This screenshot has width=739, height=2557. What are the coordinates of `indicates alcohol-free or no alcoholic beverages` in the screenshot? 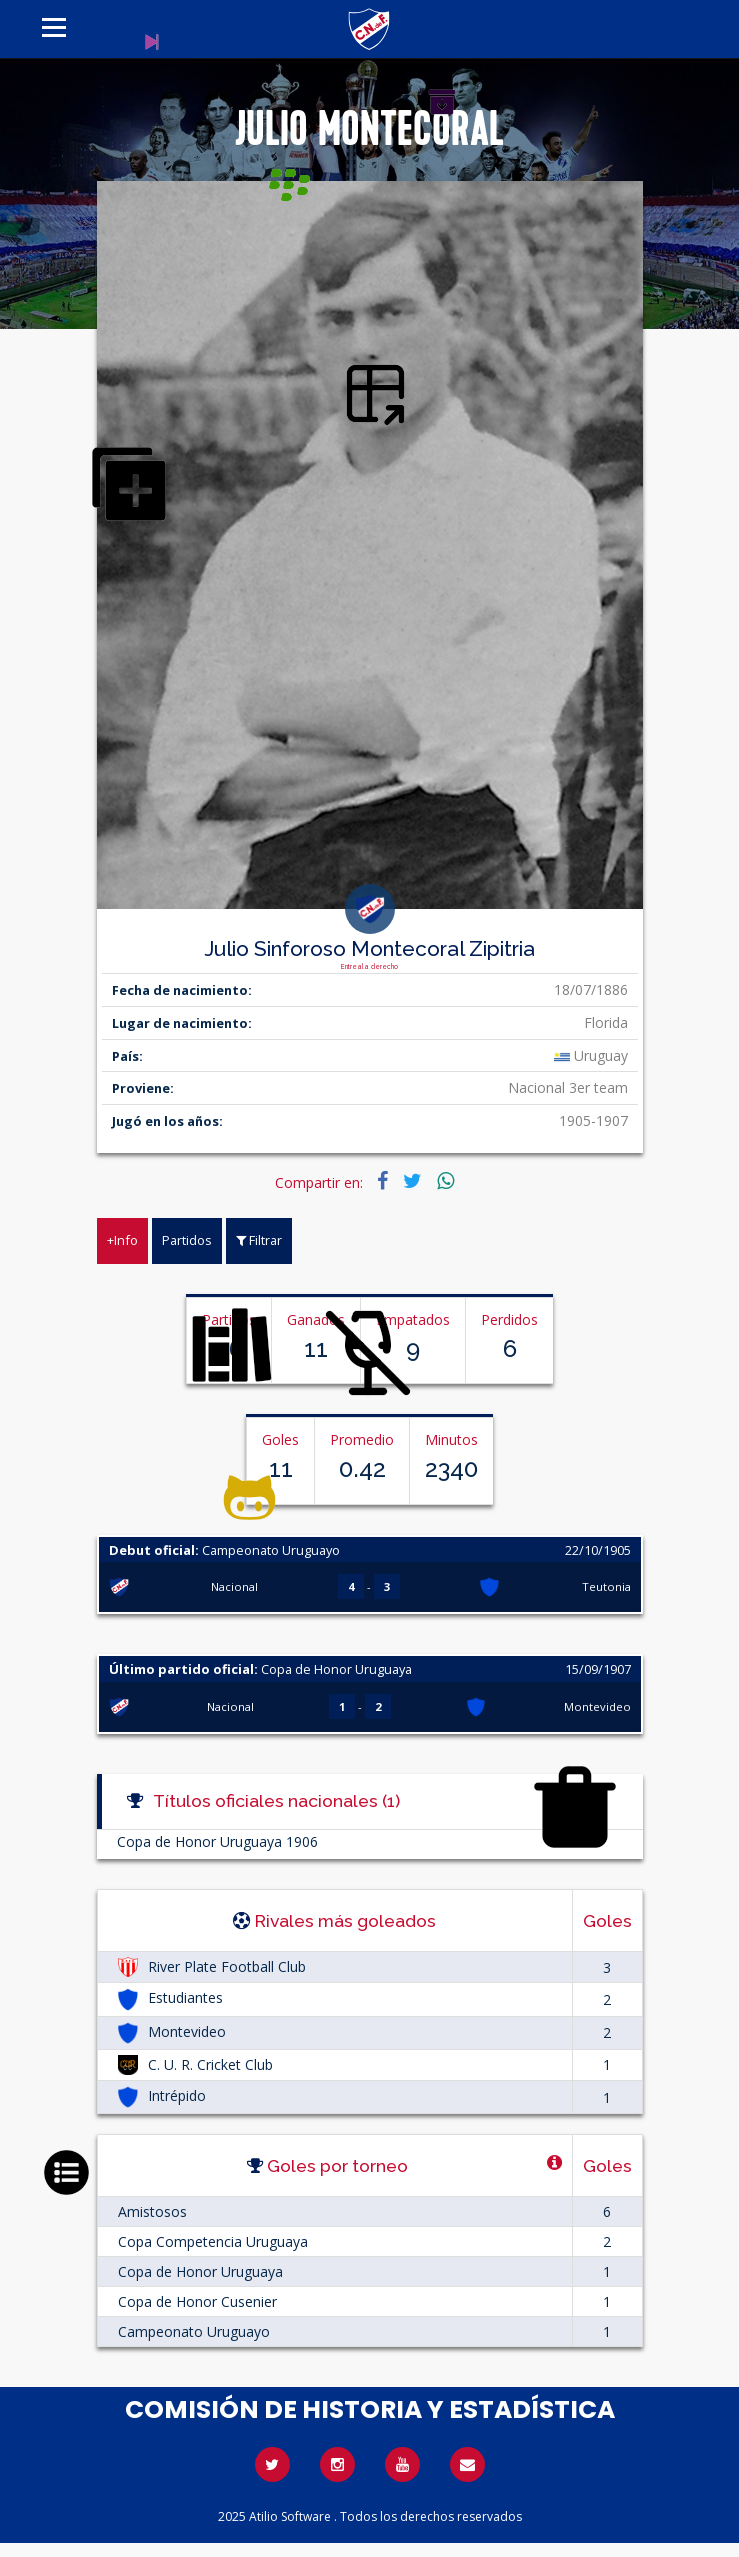 It's located at (368, 1353).